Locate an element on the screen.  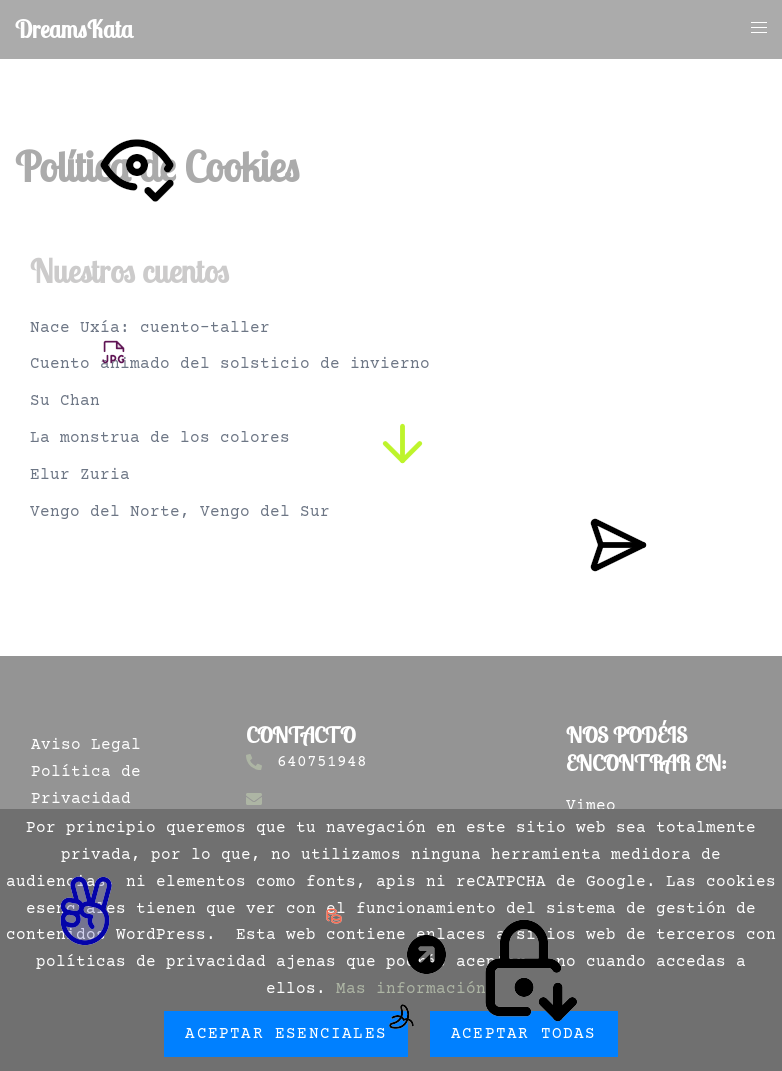
view your coin balance or currency is located at coordinates (334, 916).